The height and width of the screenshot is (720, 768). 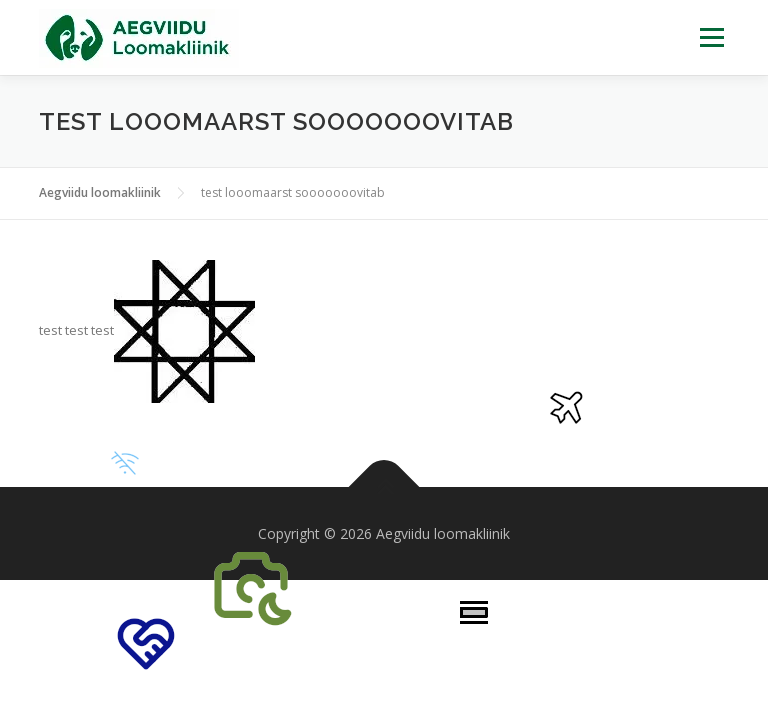 What do you see at coordinates (567, 407) in the screenshot?
I see `enable airplane mode` at bounding box center [567, 407].